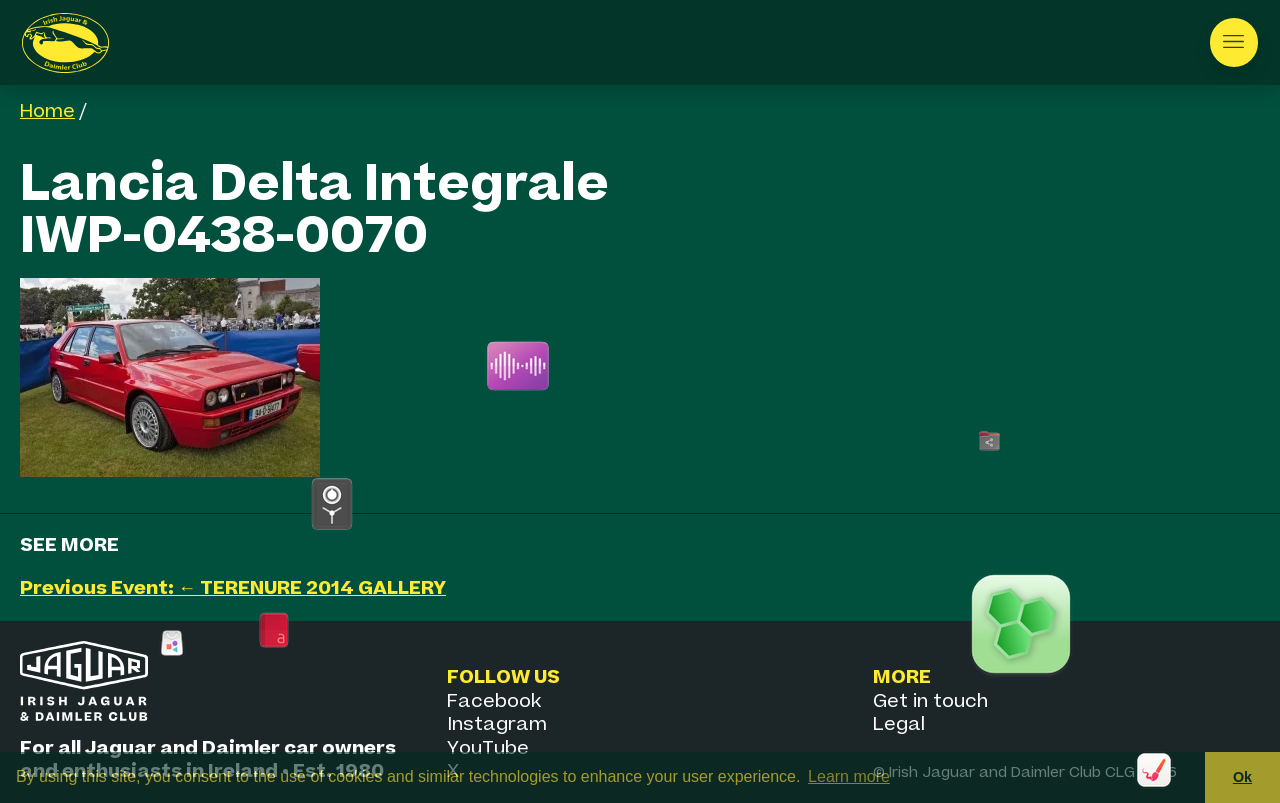 The width and height of the screenshot is (1280, 803). Describe the element at coordinates (989, 440) in the screenshot. I see `access your public shared folder` at that location.